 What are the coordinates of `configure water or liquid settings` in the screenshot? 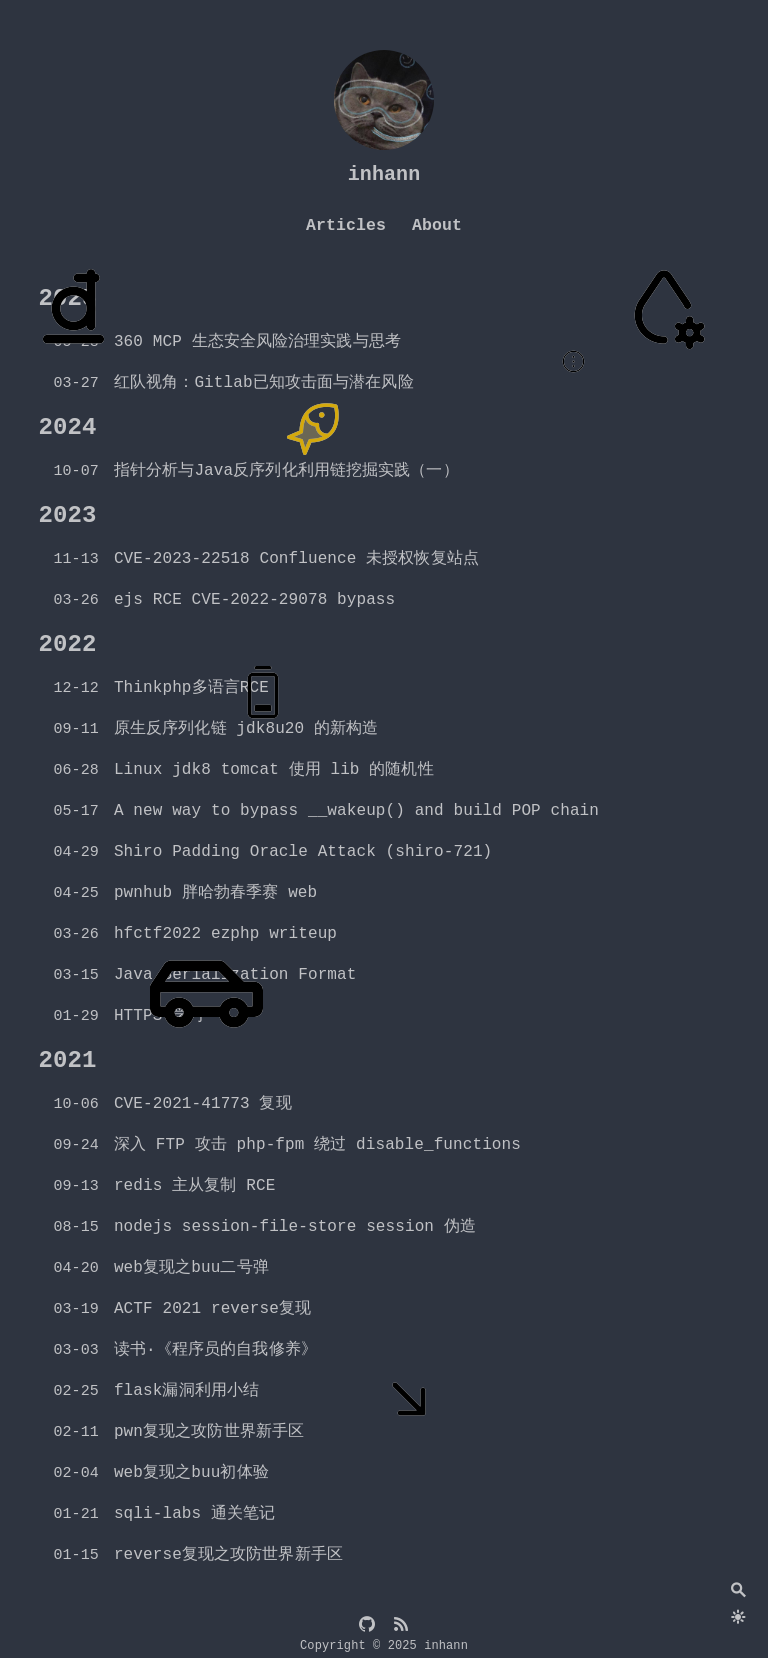 It's located at (664, 307).